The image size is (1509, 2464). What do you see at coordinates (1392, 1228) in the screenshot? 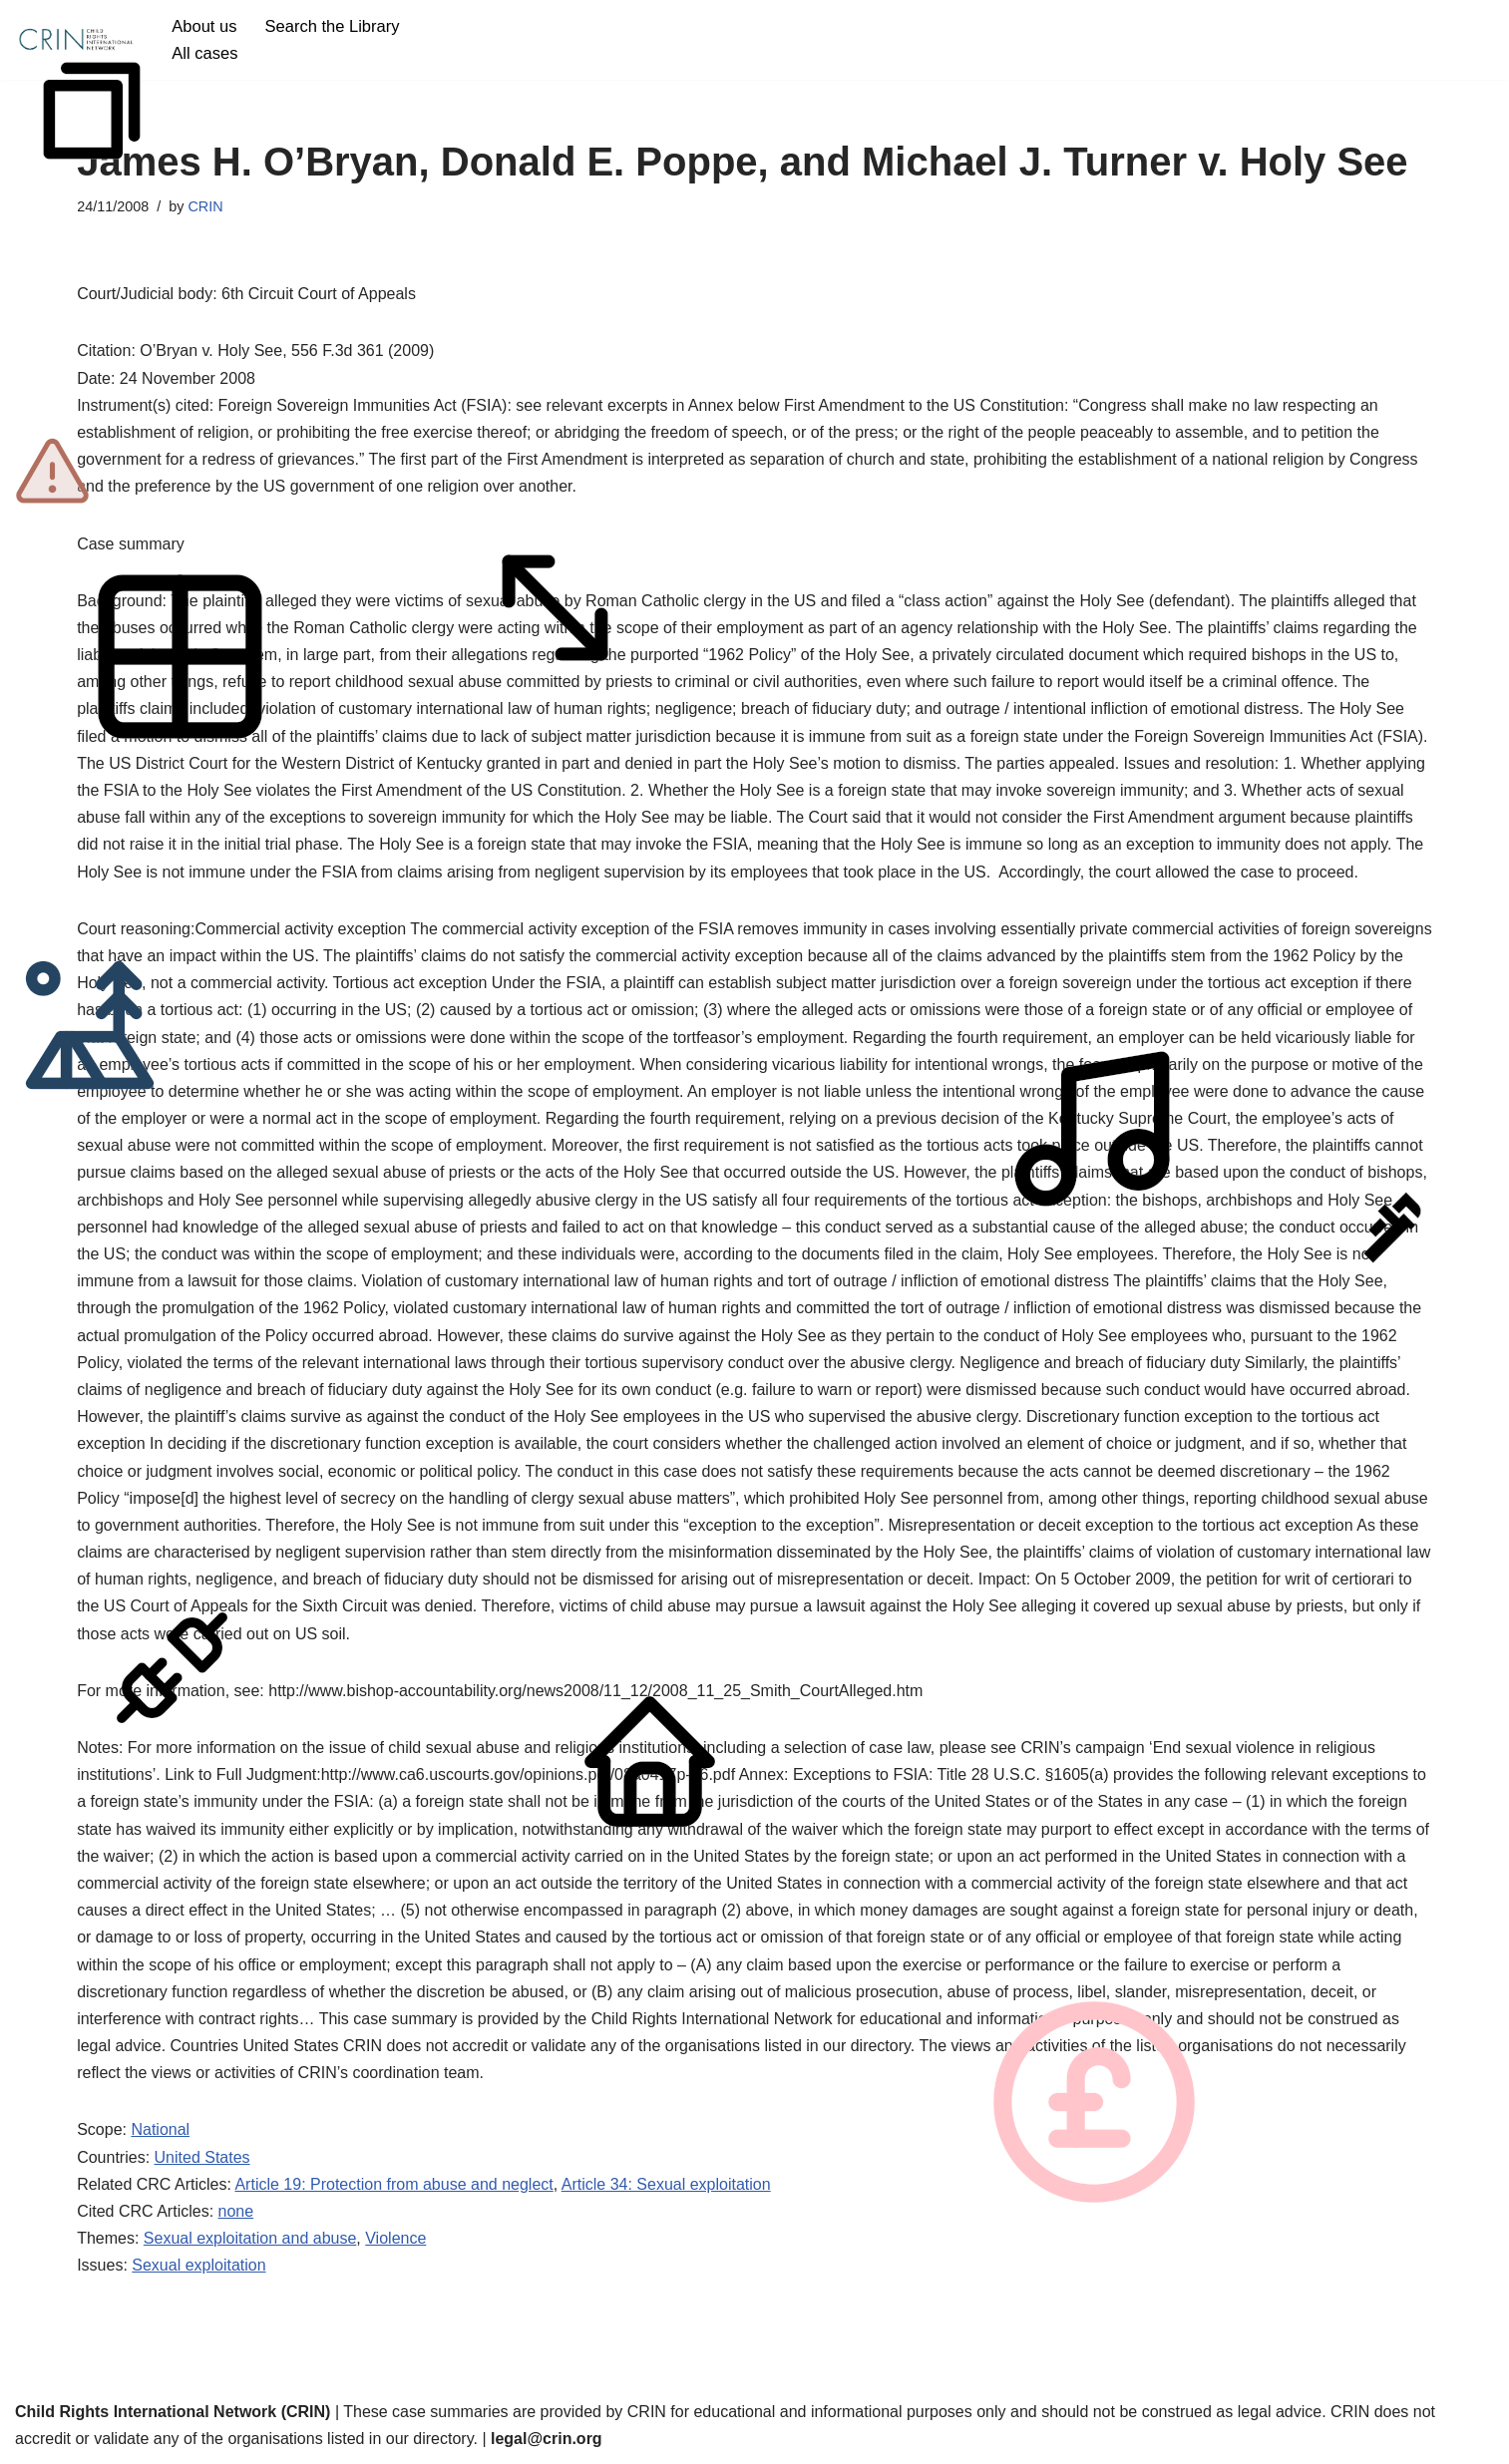
I see `access plumbing services or repairs` at bounding box center [1392, 1228].